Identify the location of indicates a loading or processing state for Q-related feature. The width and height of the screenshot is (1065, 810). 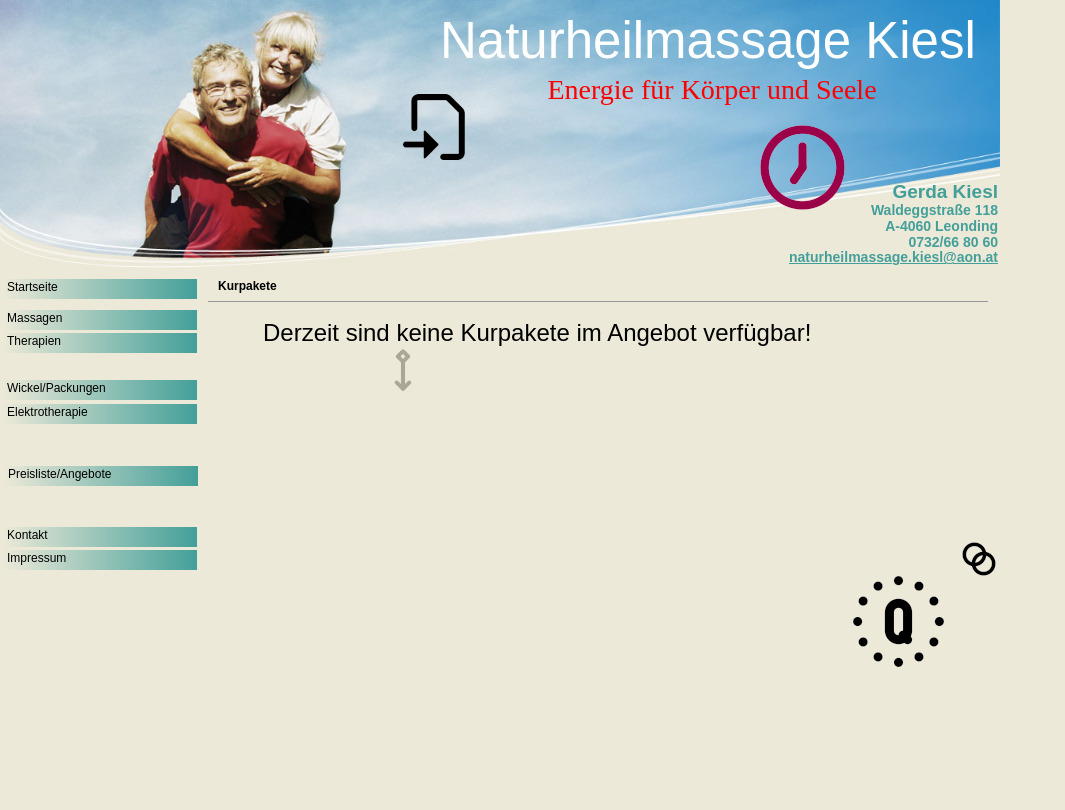
(898, 621).